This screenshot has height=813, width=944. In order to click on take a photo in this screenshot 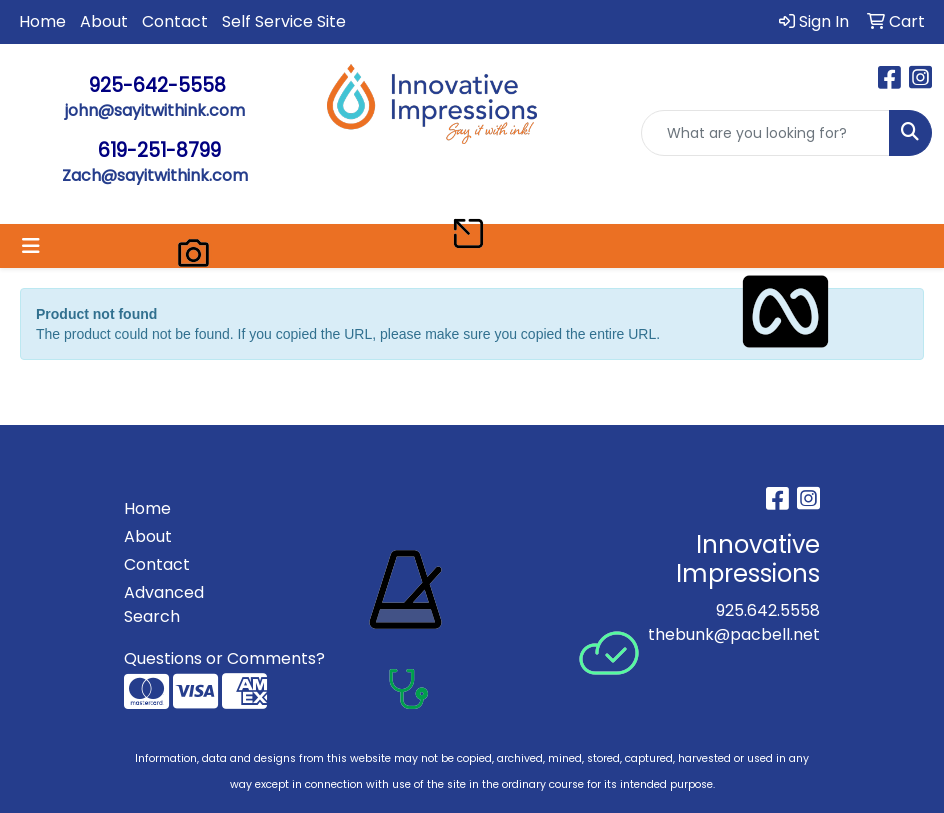, I will do `click(193, 254)`.